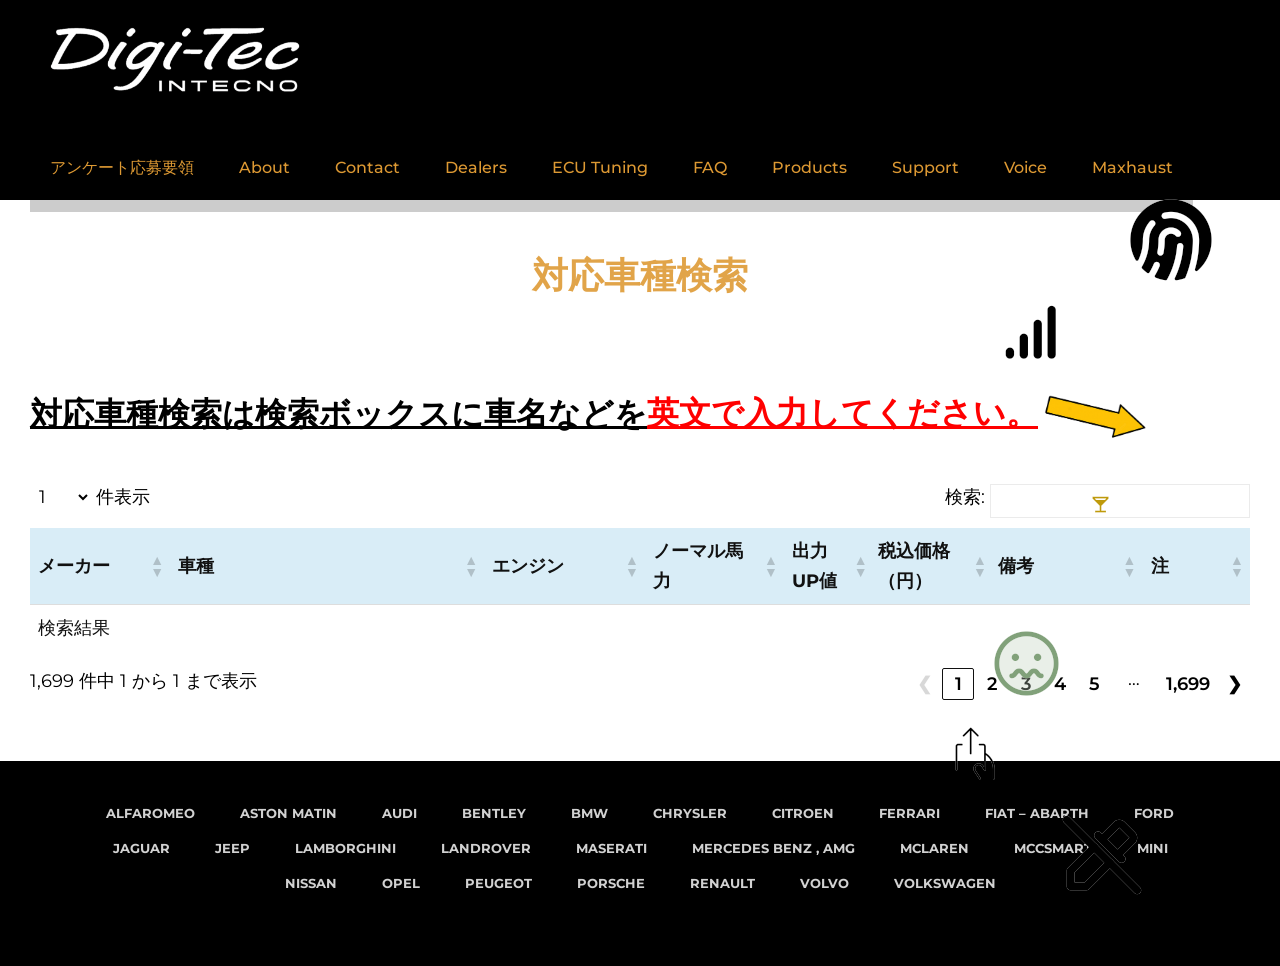  I want to click on color picker tool disabled, so click(1102, 855).